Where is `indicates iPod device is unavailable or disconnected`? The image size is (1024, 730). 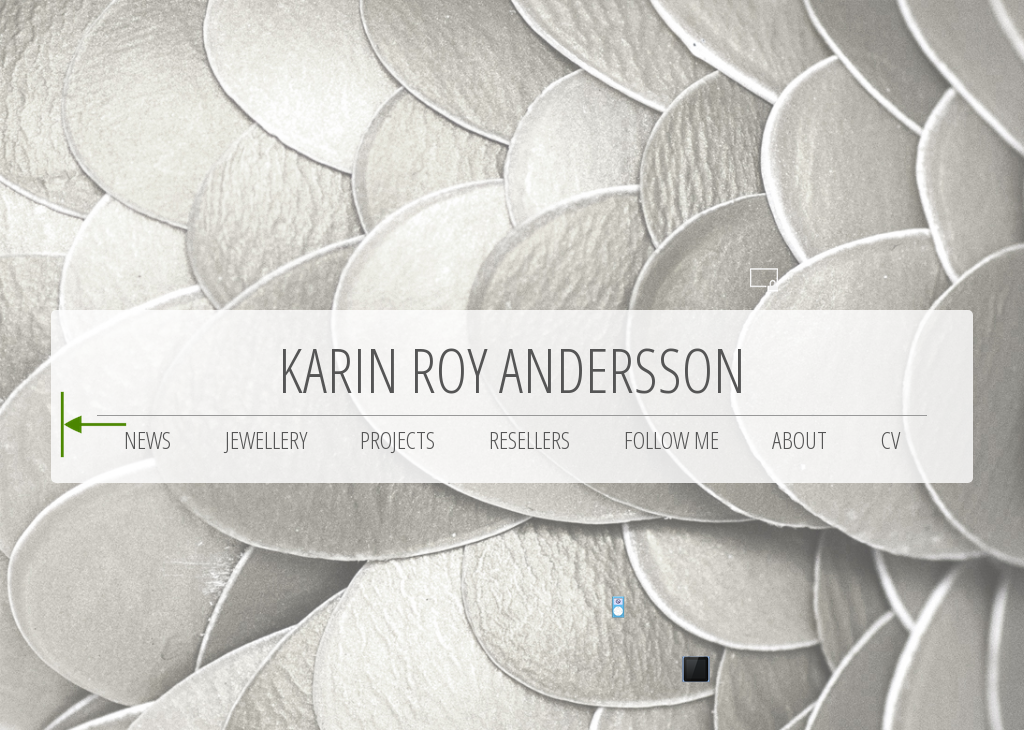 indicates iPod device is unavailable or disconnected is located at coordinates (618, 607).